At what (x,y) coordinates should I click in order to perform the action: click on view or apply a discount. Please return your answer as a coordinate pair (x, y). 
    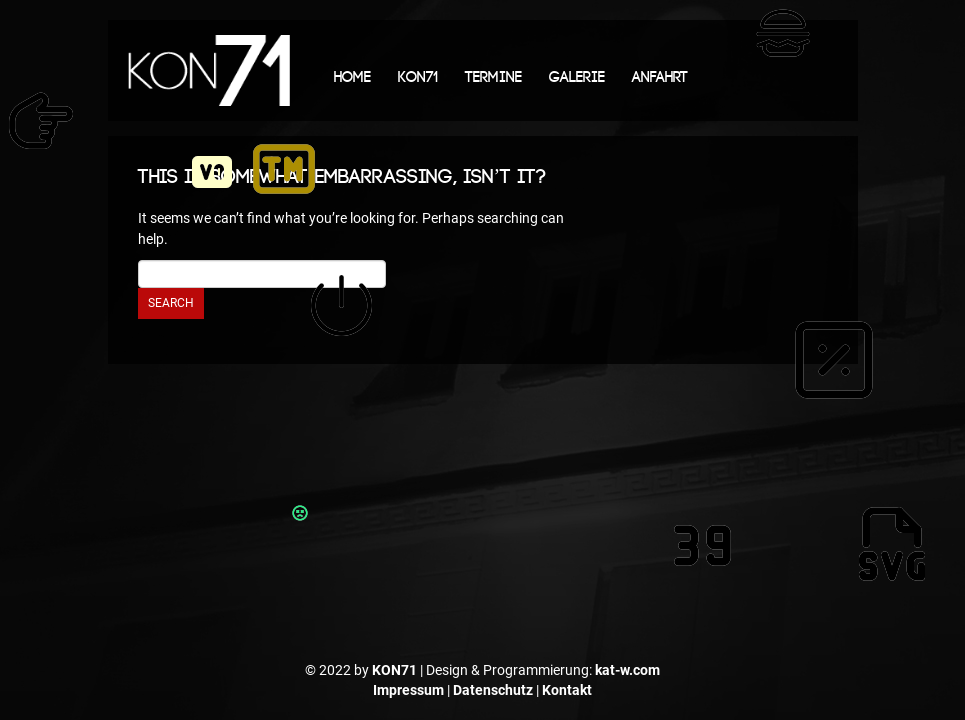
    Looking at the image, I should click on (834, 360).